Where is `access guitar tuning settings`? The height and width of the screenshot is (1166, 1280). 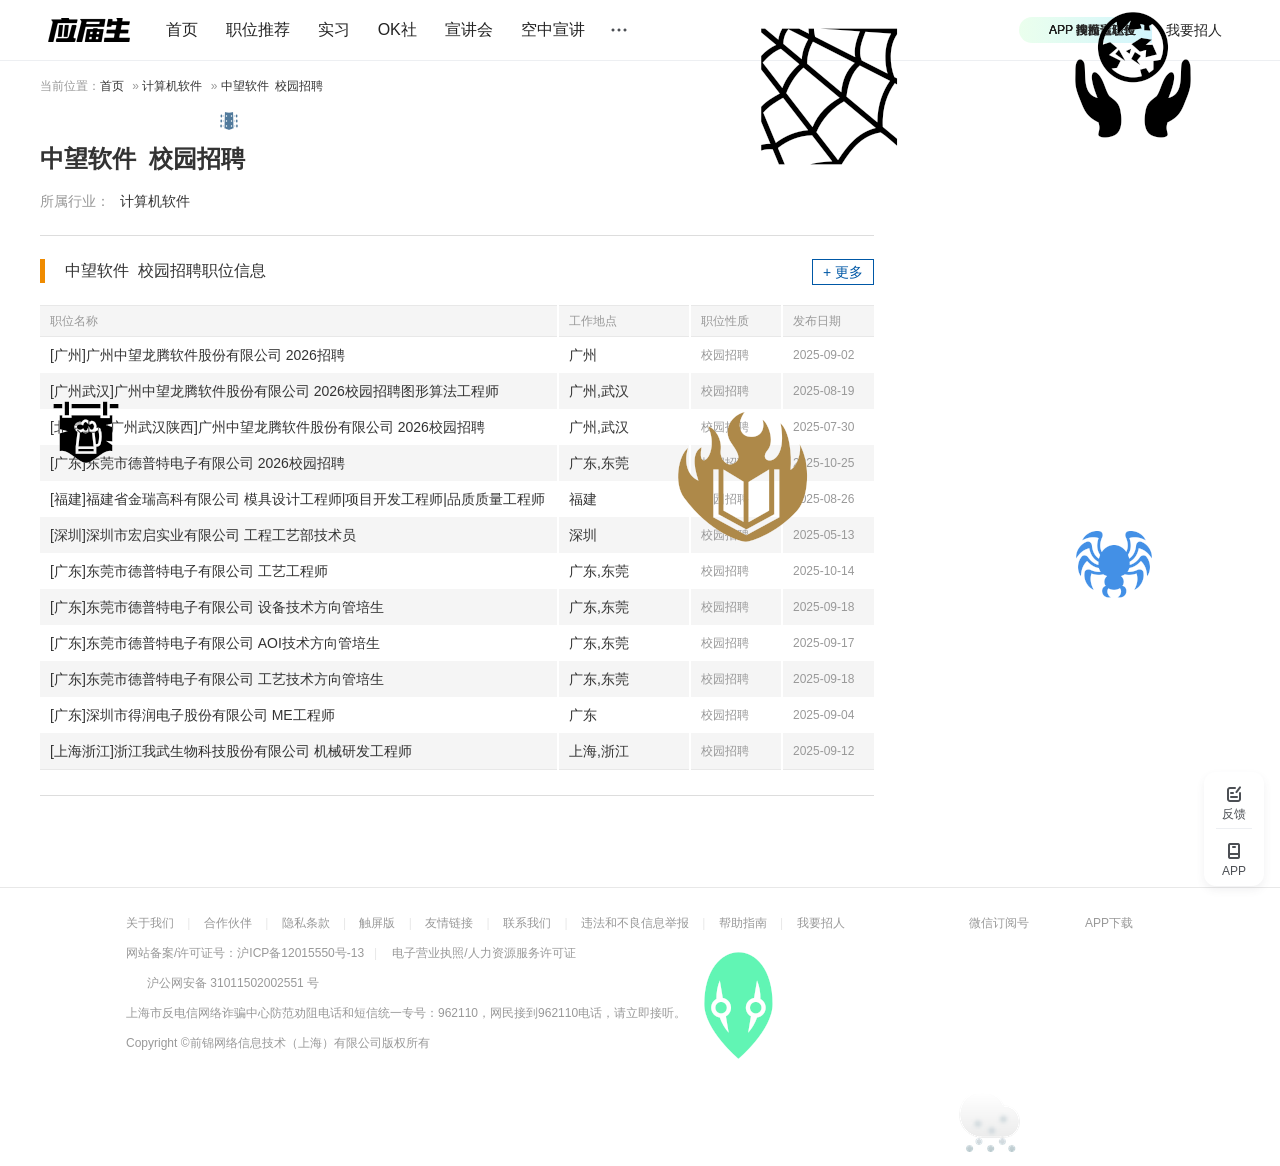
access guitar tuning settings is located at coordinates (229, 121).